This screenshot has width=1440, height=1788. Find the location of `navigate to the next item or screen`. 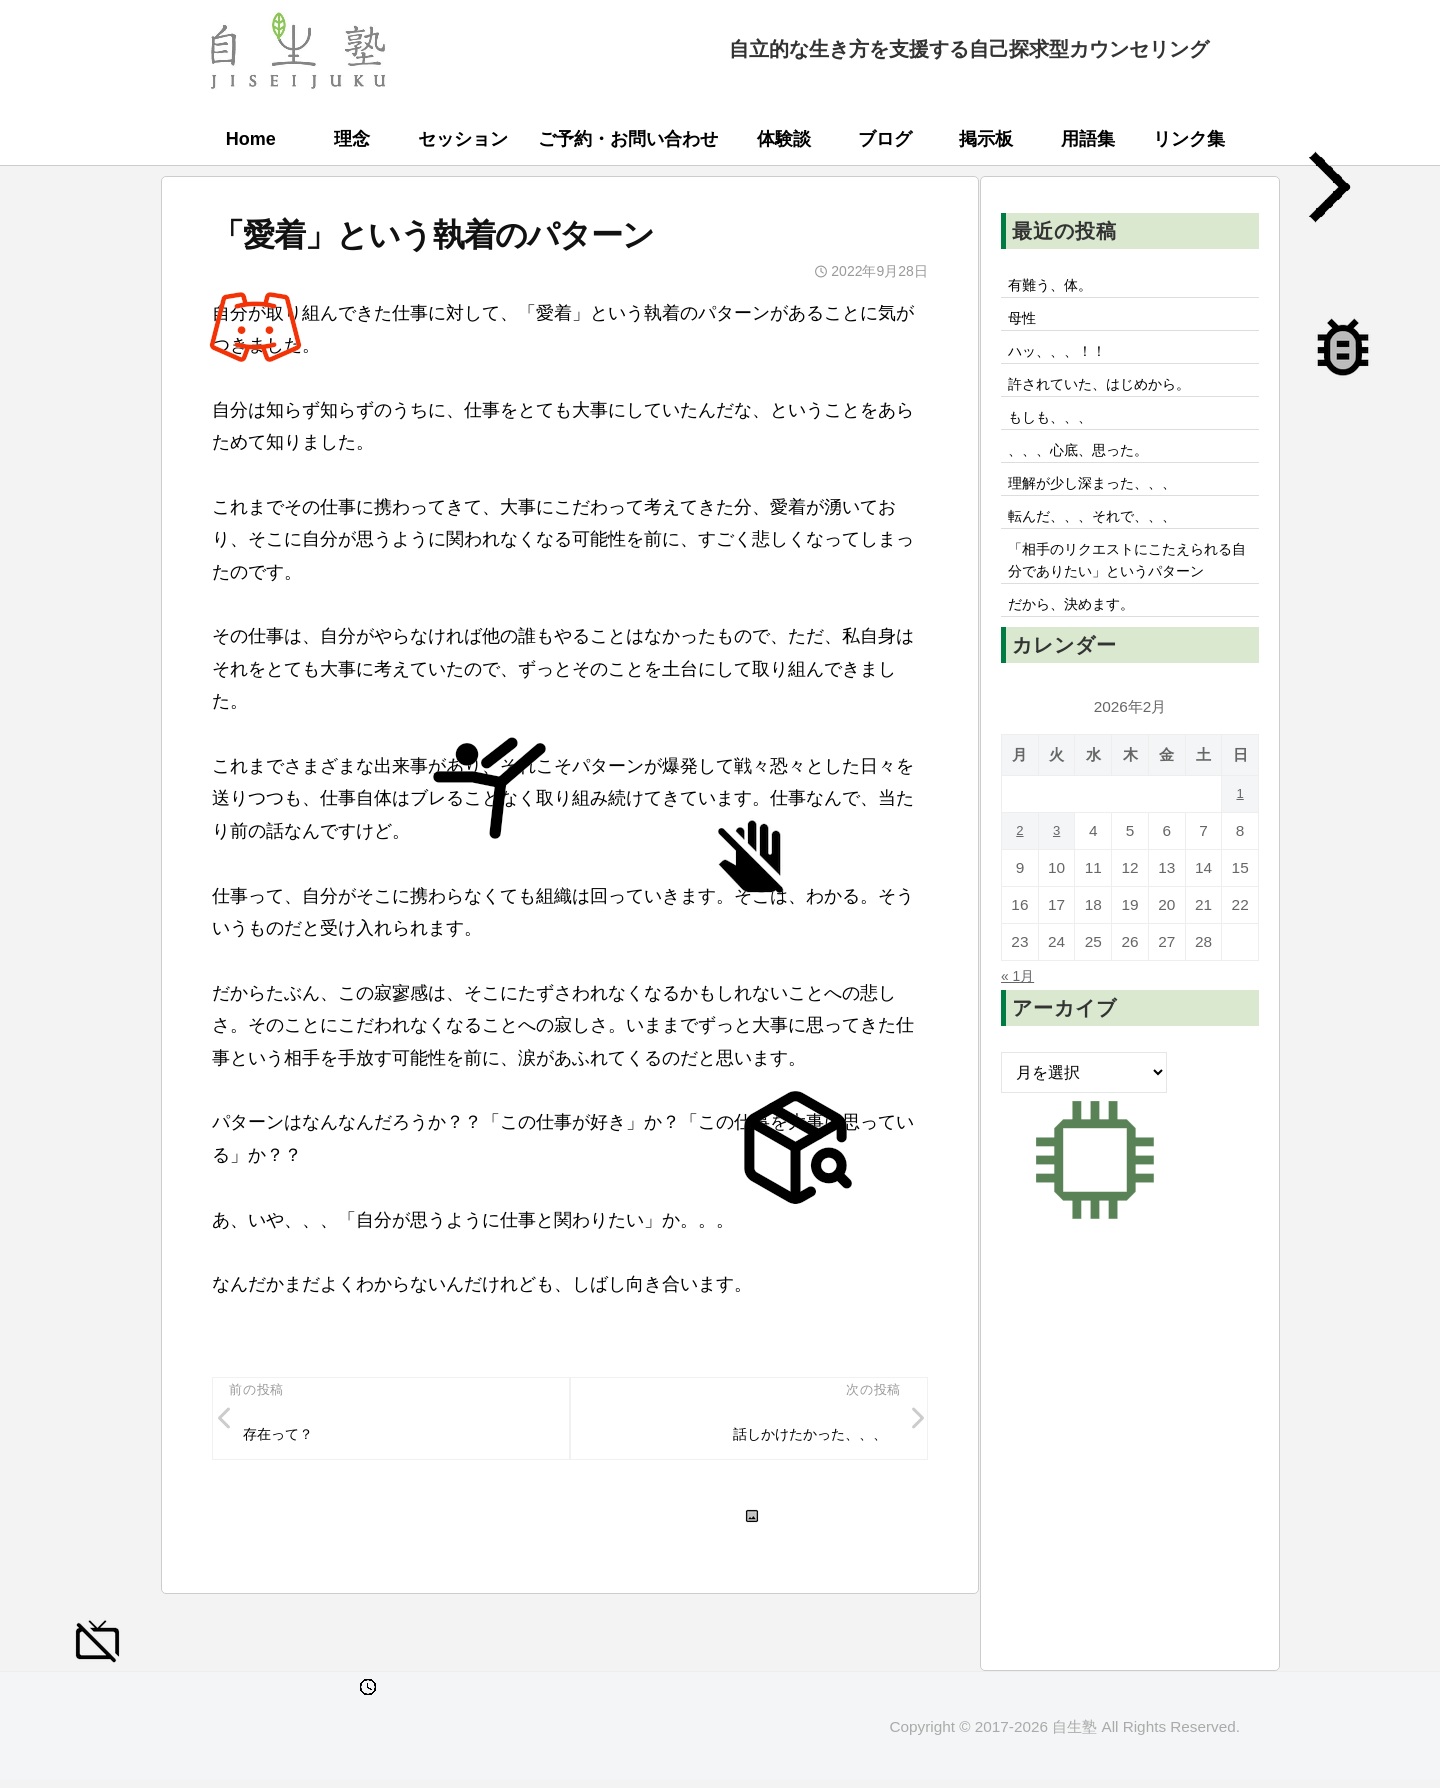

navigate to the next item or screen is located at coordinates (1329, 187).